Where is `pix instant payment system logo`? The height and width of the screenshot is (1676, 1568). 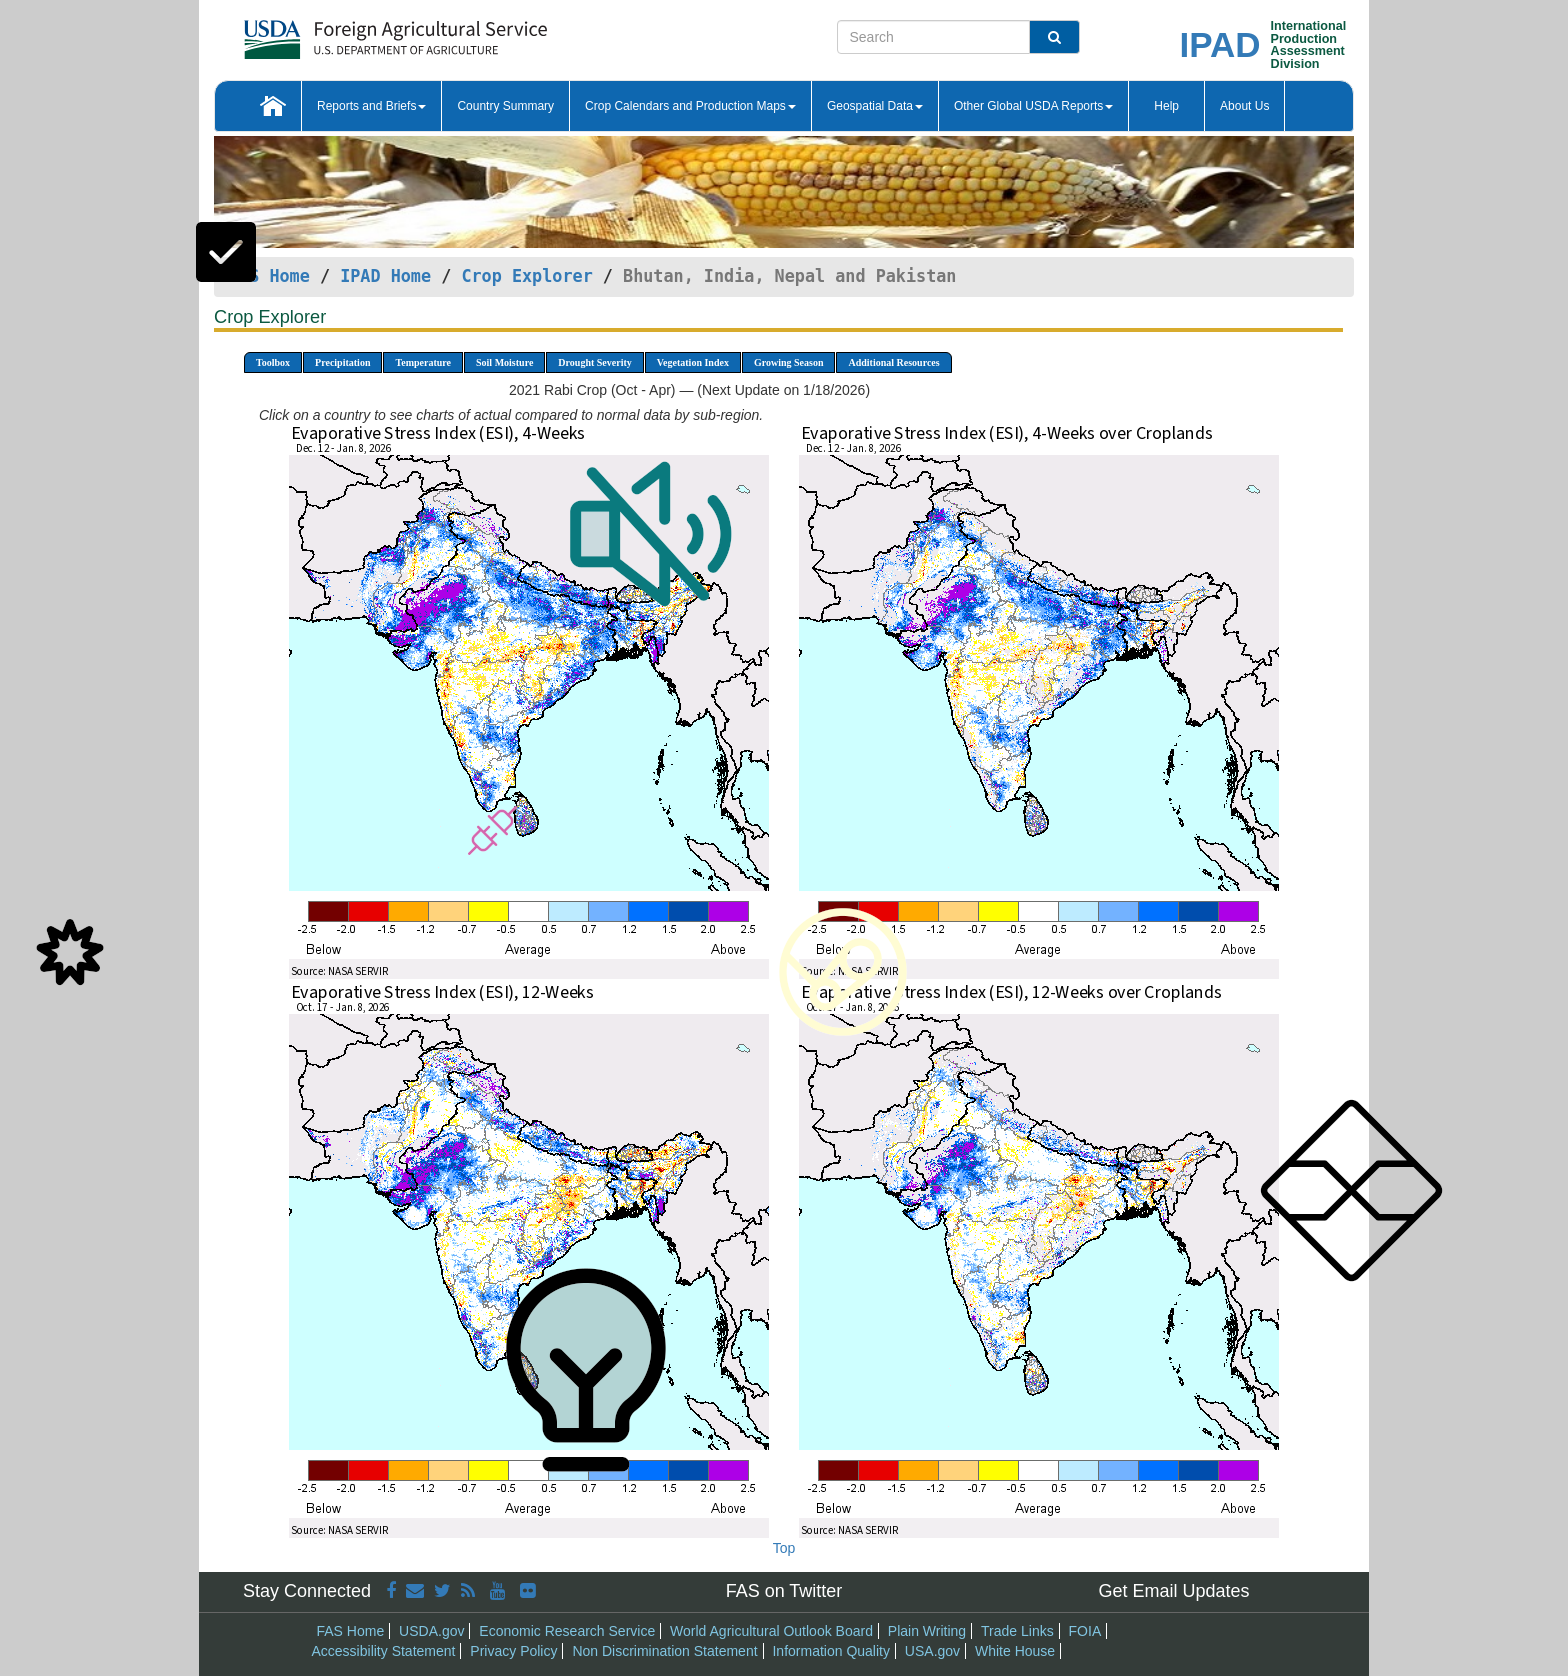
pix instant payment system logo is located at coordinates (1351, 1190).